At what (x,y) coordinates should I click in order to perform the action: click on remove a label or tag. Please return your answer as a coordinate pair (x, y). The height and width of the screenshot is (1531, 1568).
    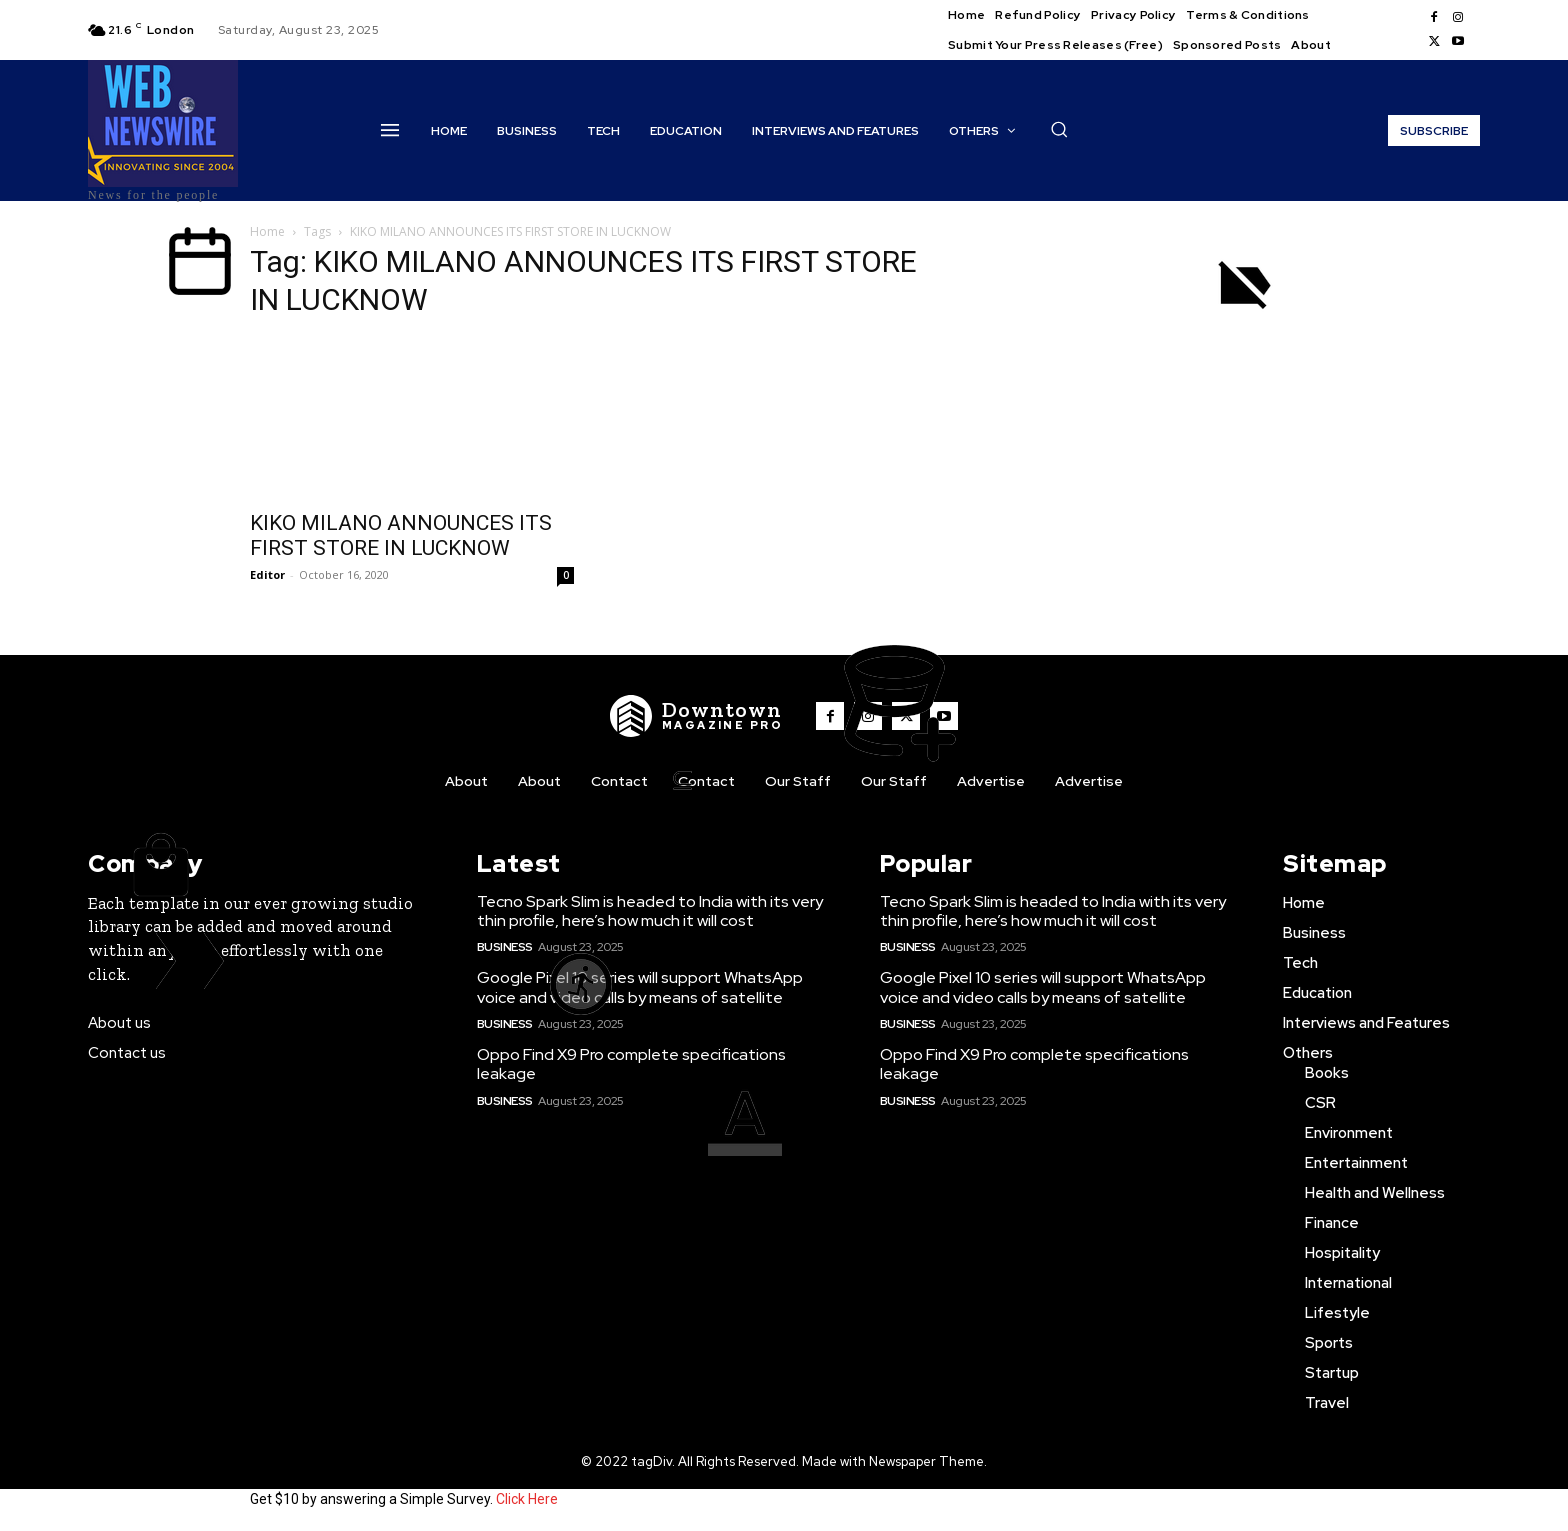
    Looking at the image, I should click on (1244, 285).